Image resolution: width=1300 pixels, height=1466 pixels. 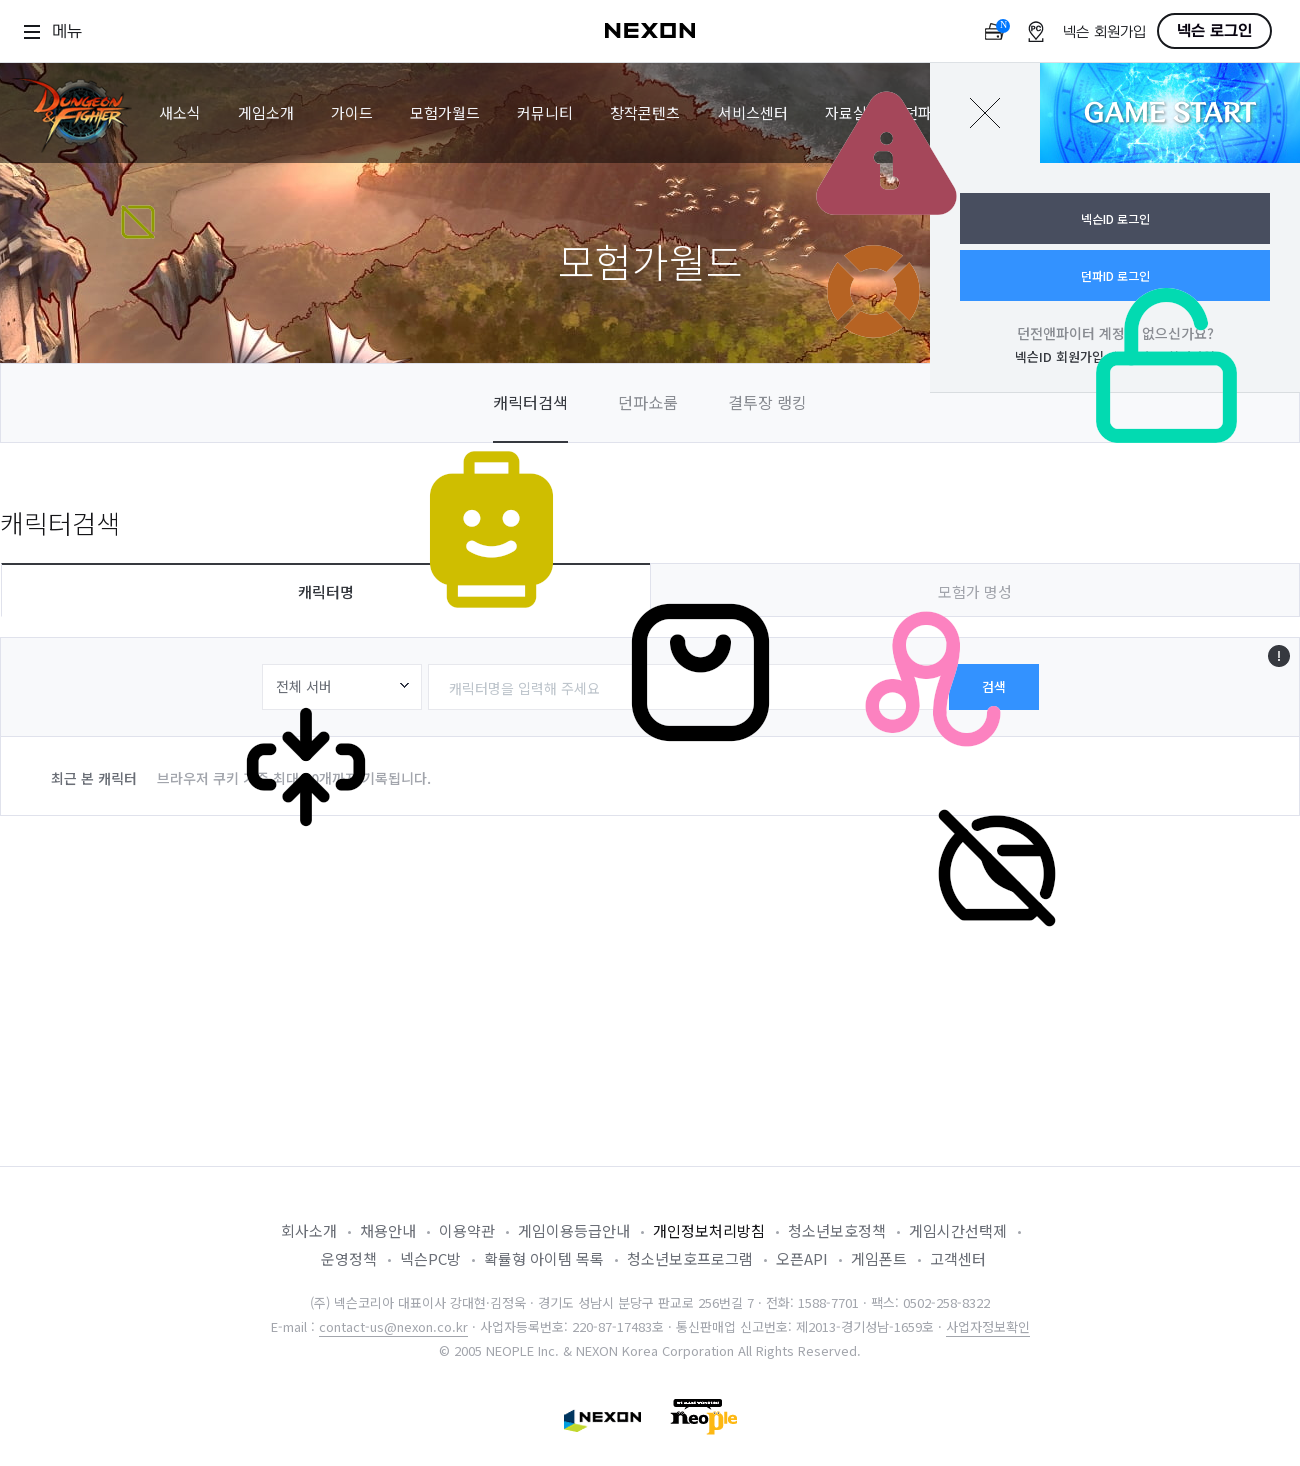 I want to click on open huawei appgallery store, so click(x=700, y=672).